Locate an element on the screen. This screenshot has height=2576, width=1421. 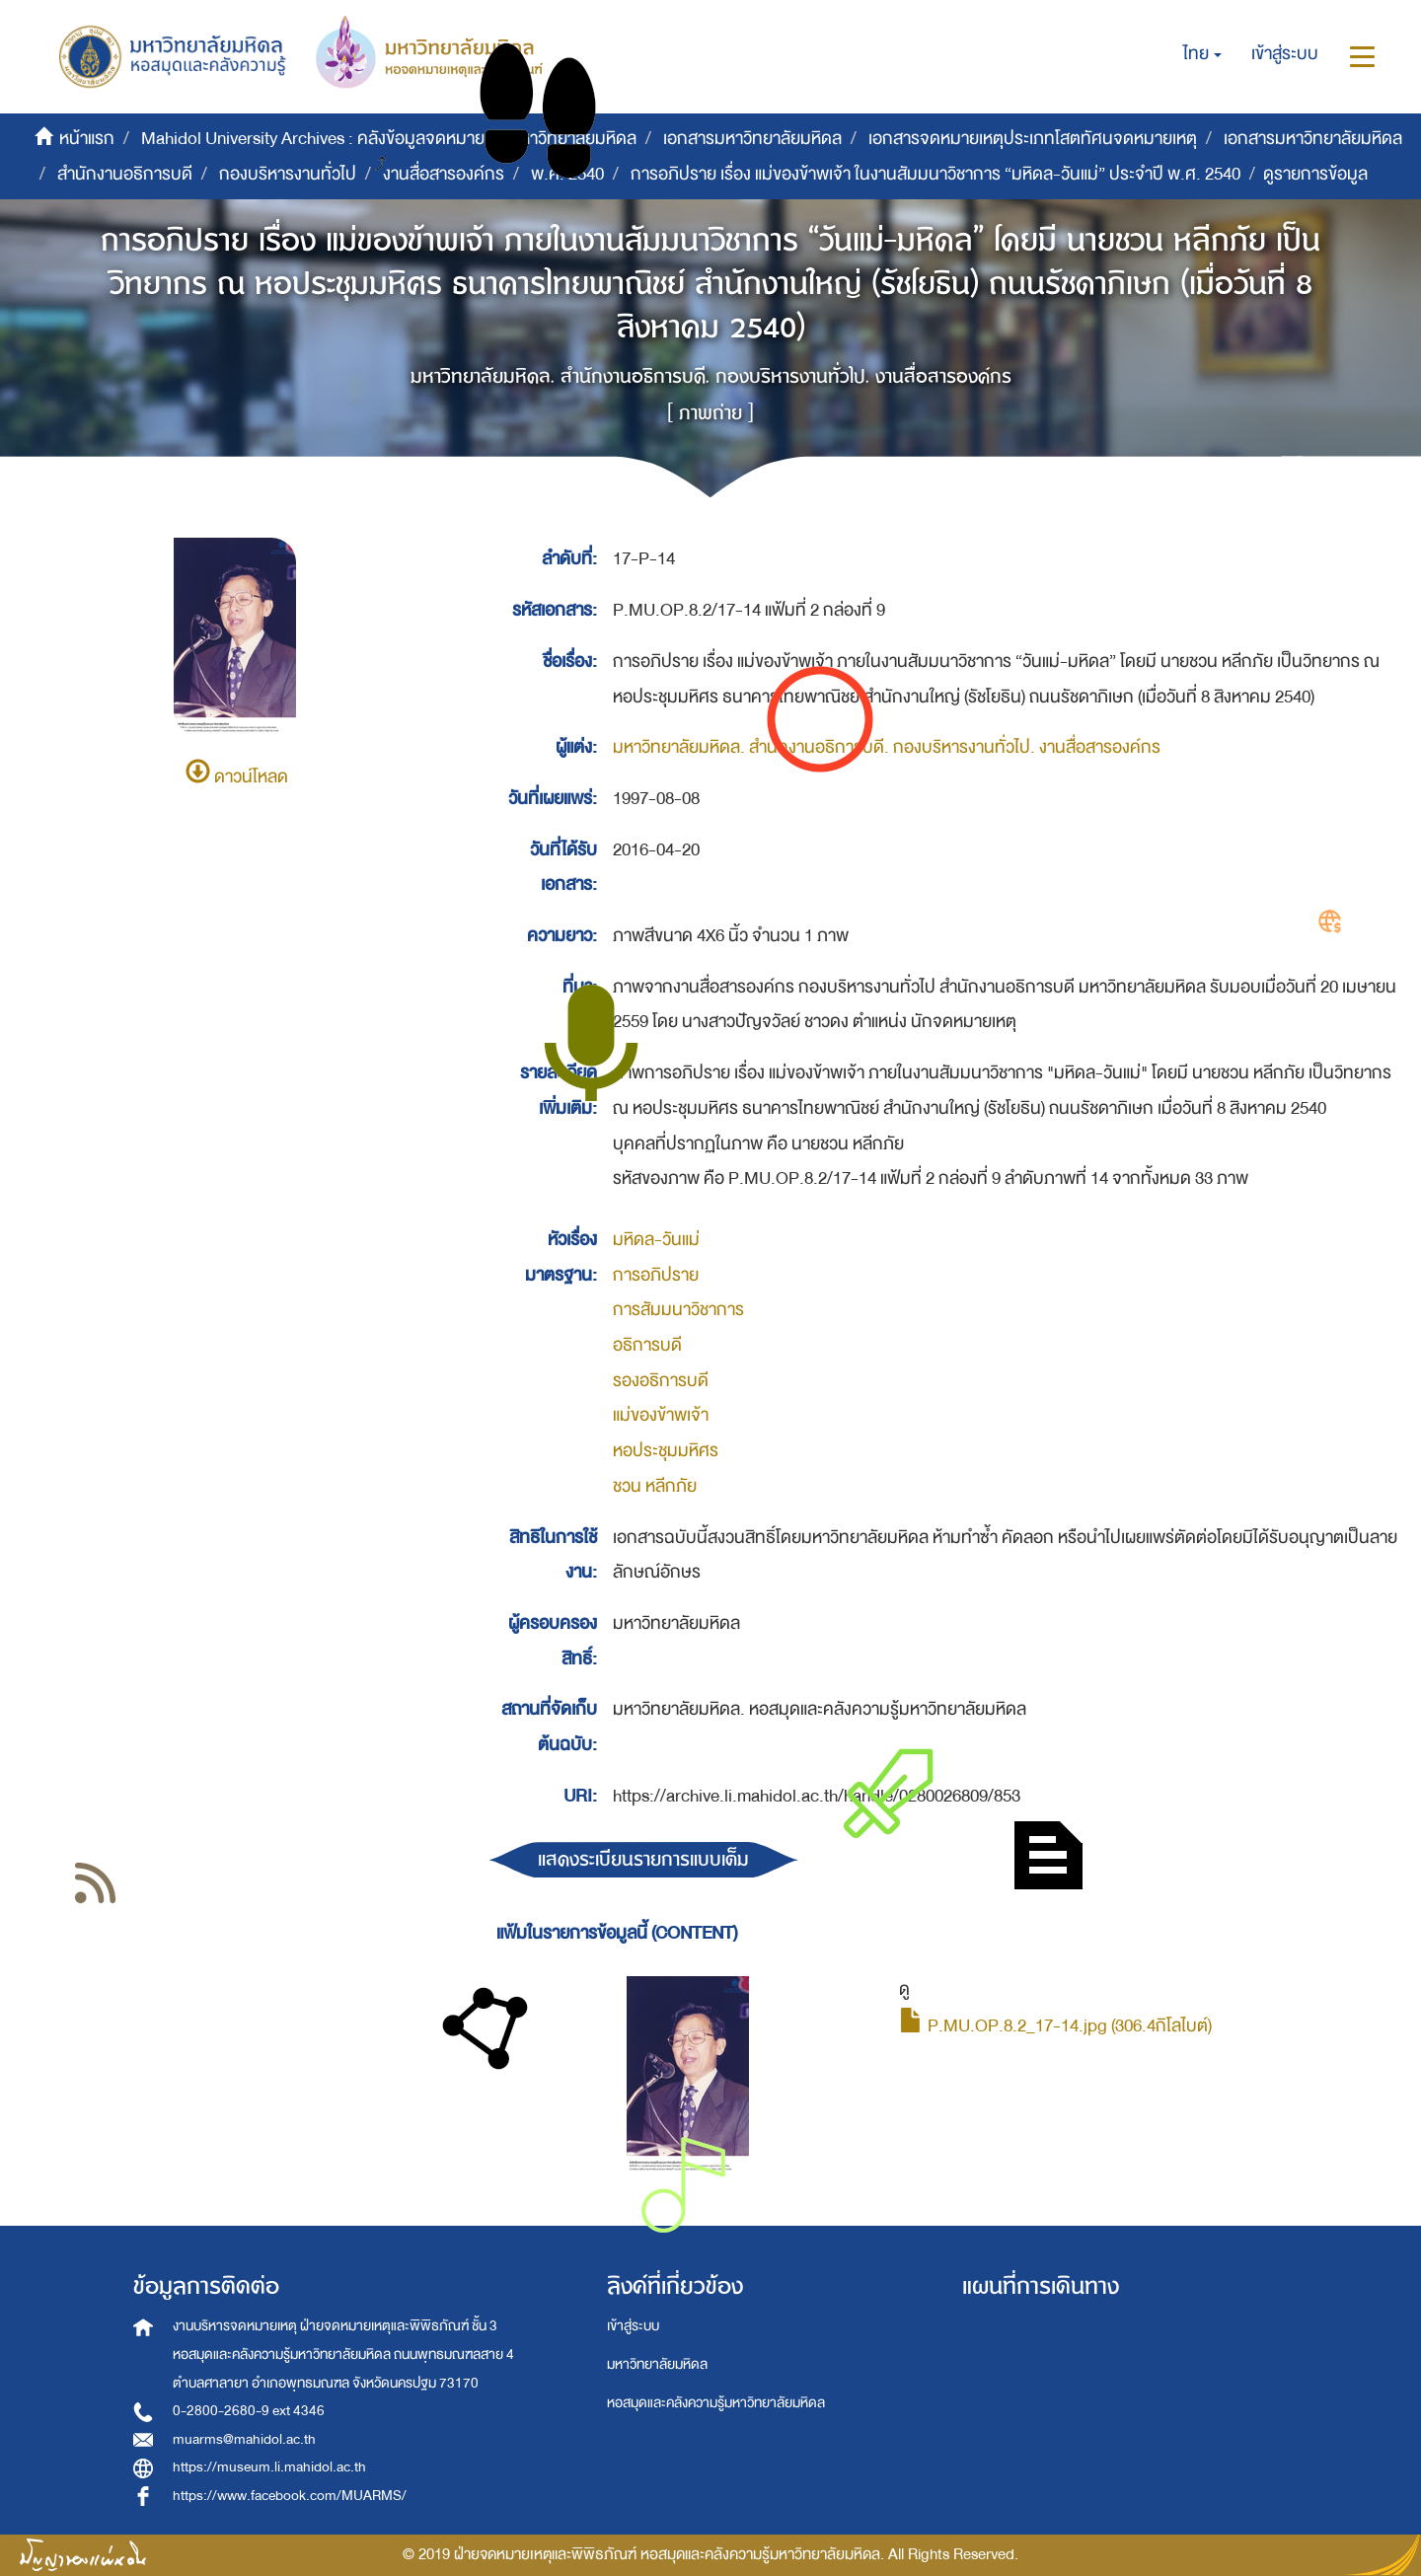
view text document or note is located at coordinates (1048, 1855).